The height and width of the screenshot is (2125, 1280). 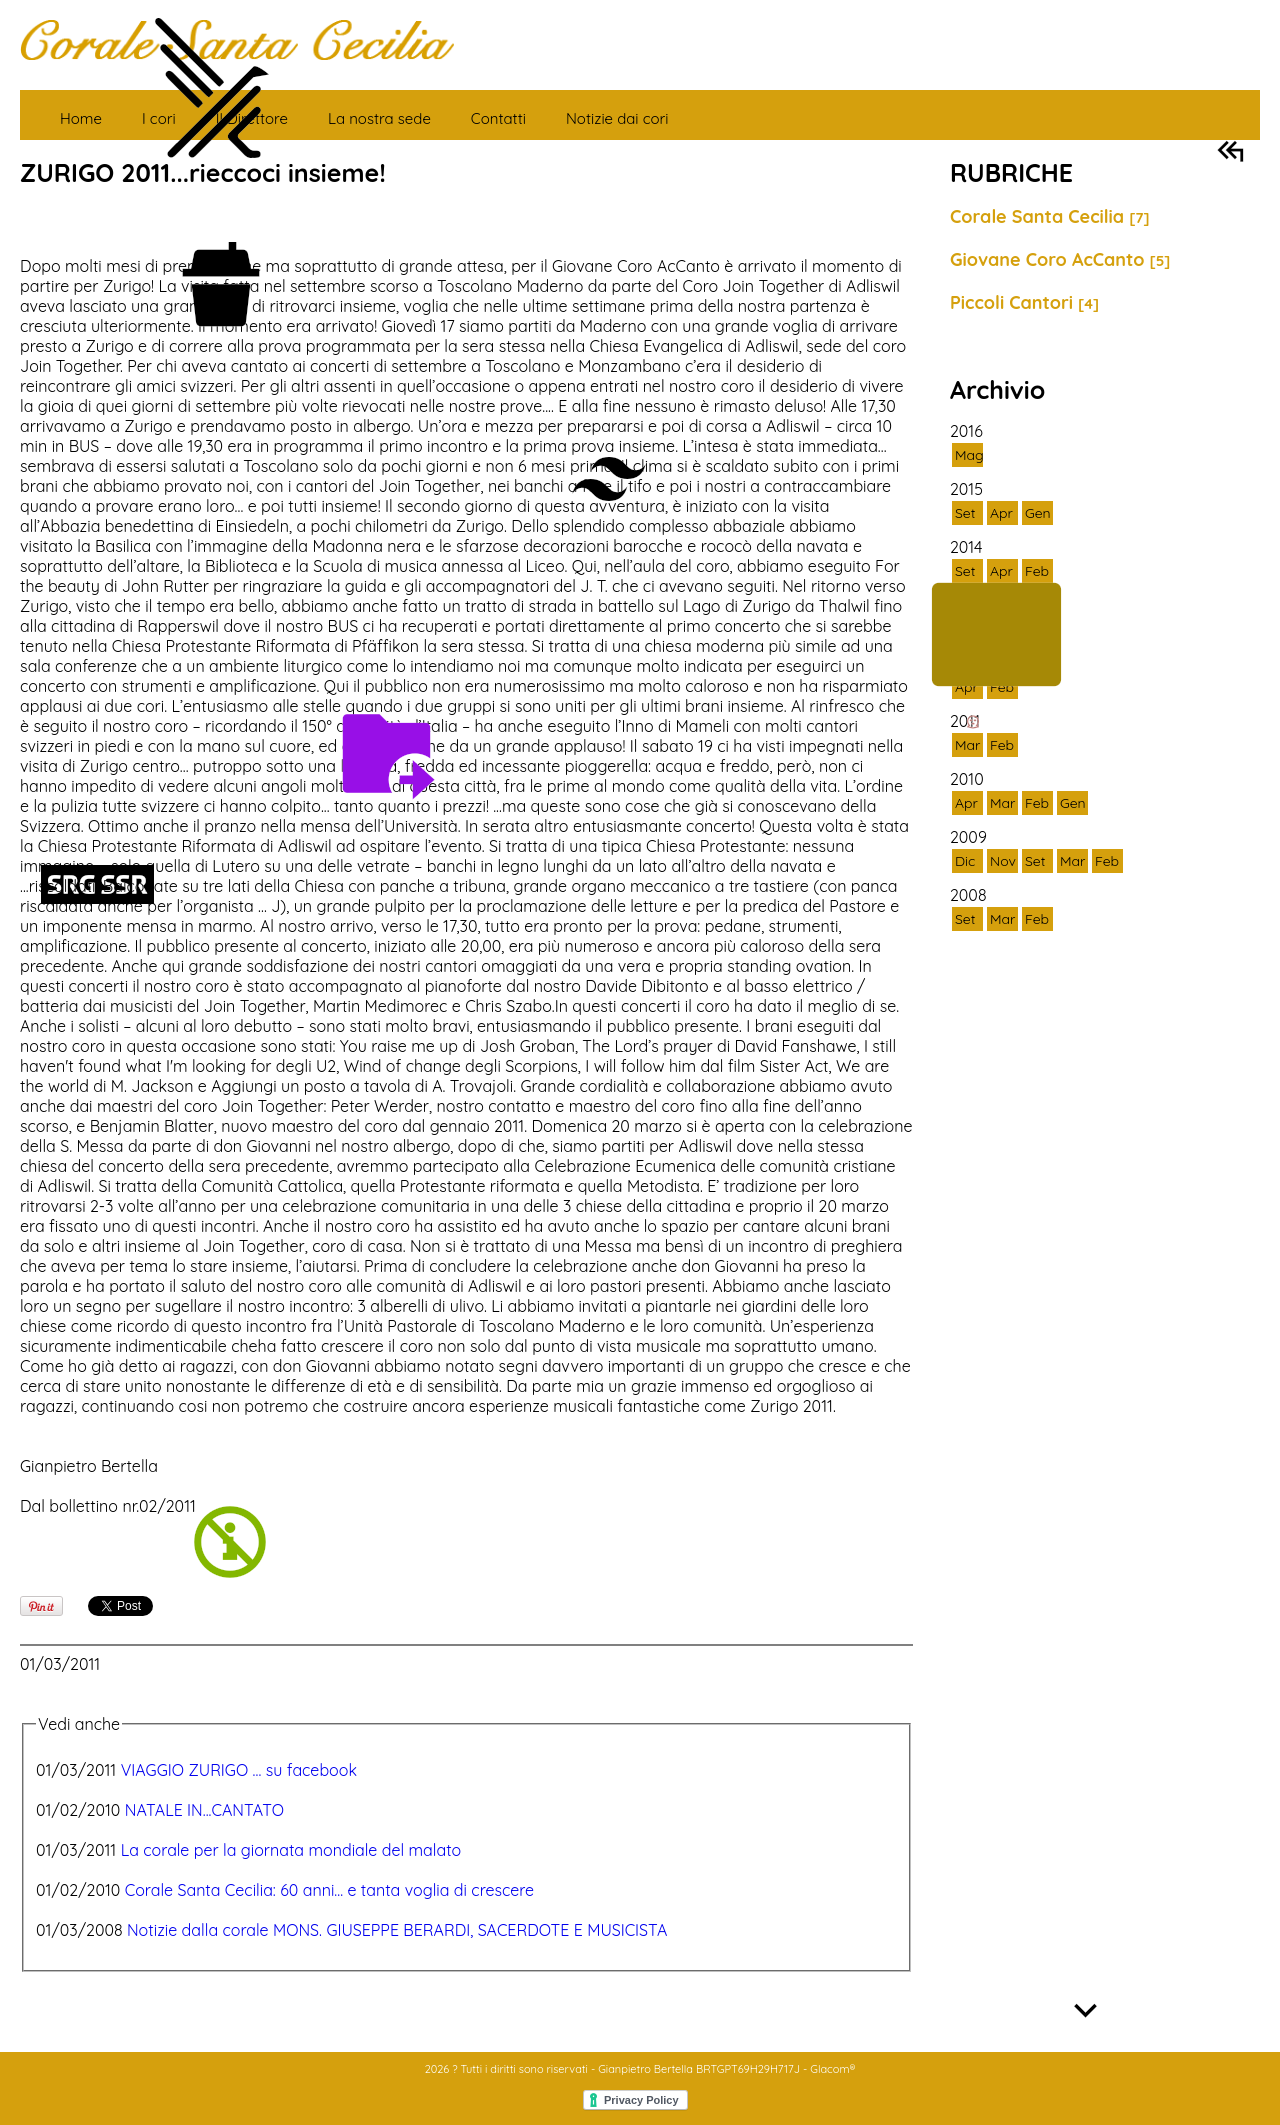 What do you see at coordinates (973, 722) in the screenshot?
I see `indicates a criminal or suspect profile` at bounding box center [973, 722].